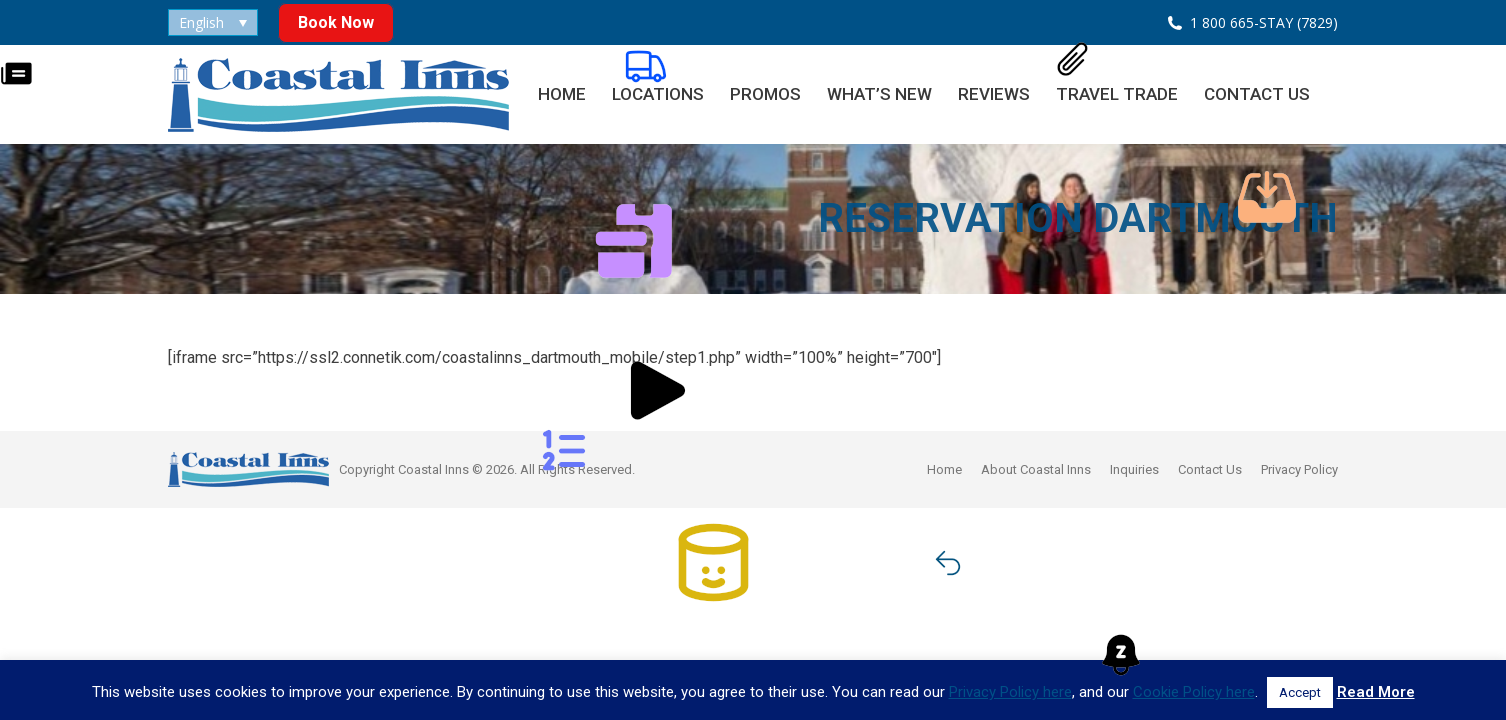  I want to click on indicates a healthy or happy database status, so click(713, 562).